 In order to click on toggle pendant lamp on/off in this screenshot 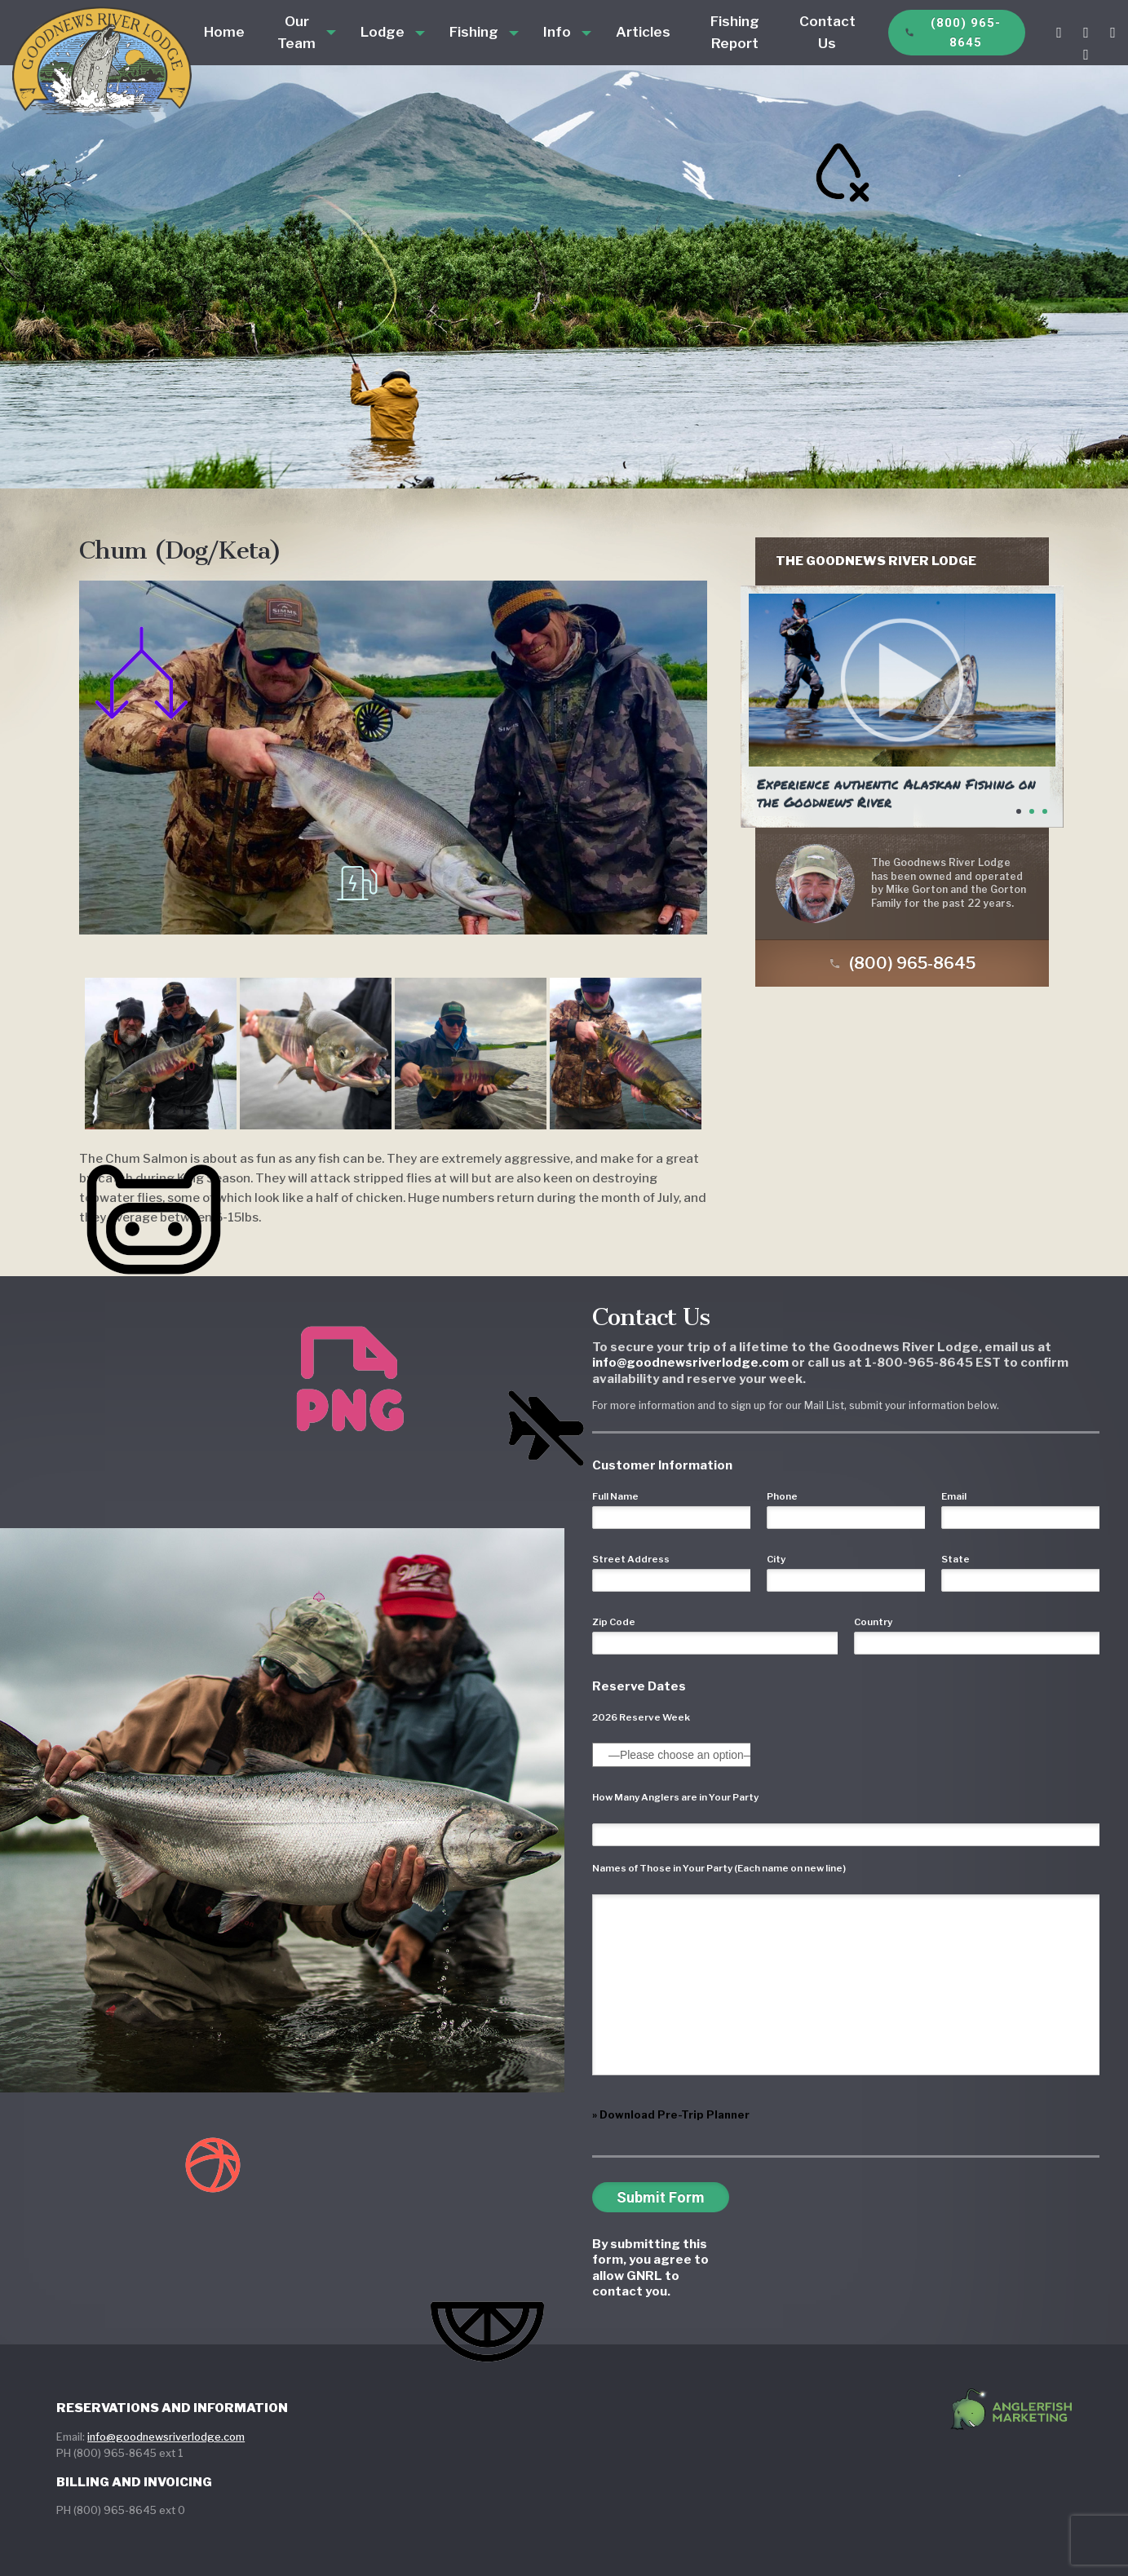, I will do `click(319, 1597)`.